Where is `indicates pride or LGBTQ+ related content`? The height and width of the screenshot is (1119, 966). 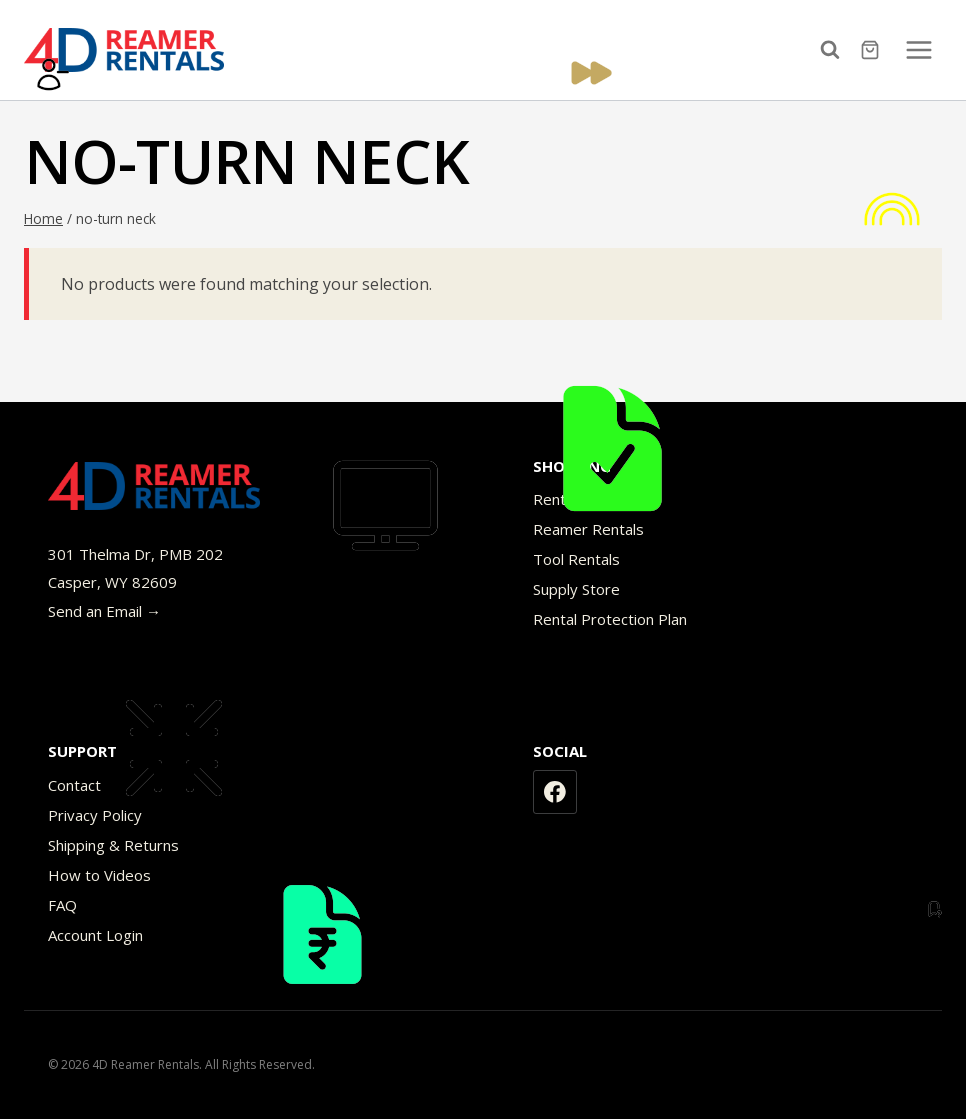 indicates pride or LGBTQ+ related content is located at coordinates (892, 211).